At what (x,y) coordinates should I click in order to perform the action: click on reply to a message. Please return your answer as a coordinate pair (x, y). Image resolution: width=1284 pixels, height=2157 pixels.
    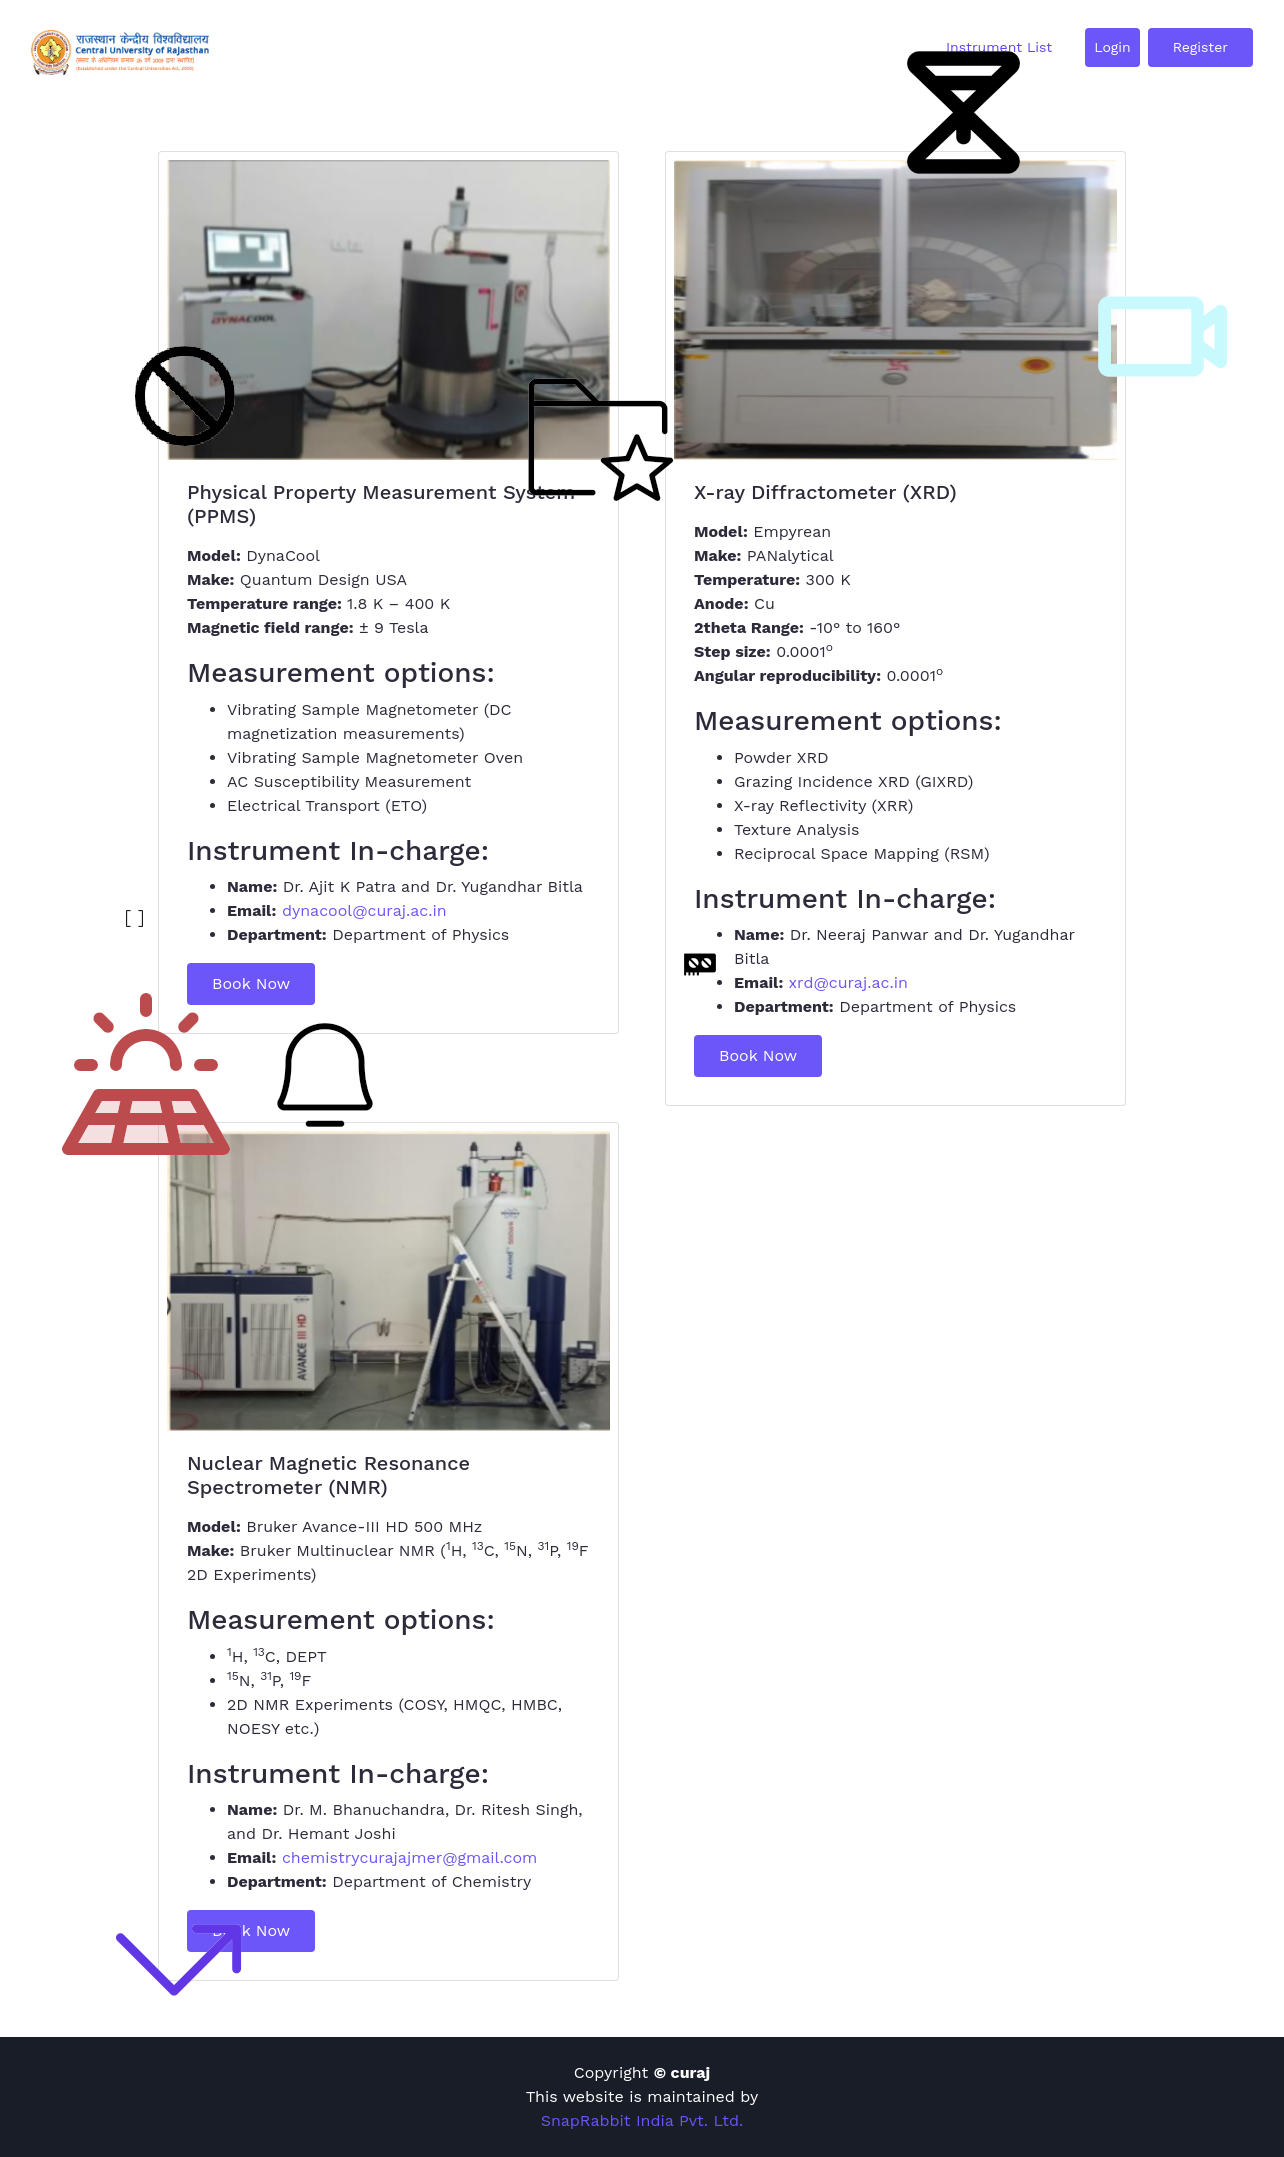
    Looking at the image, I should click on (178, 1955).